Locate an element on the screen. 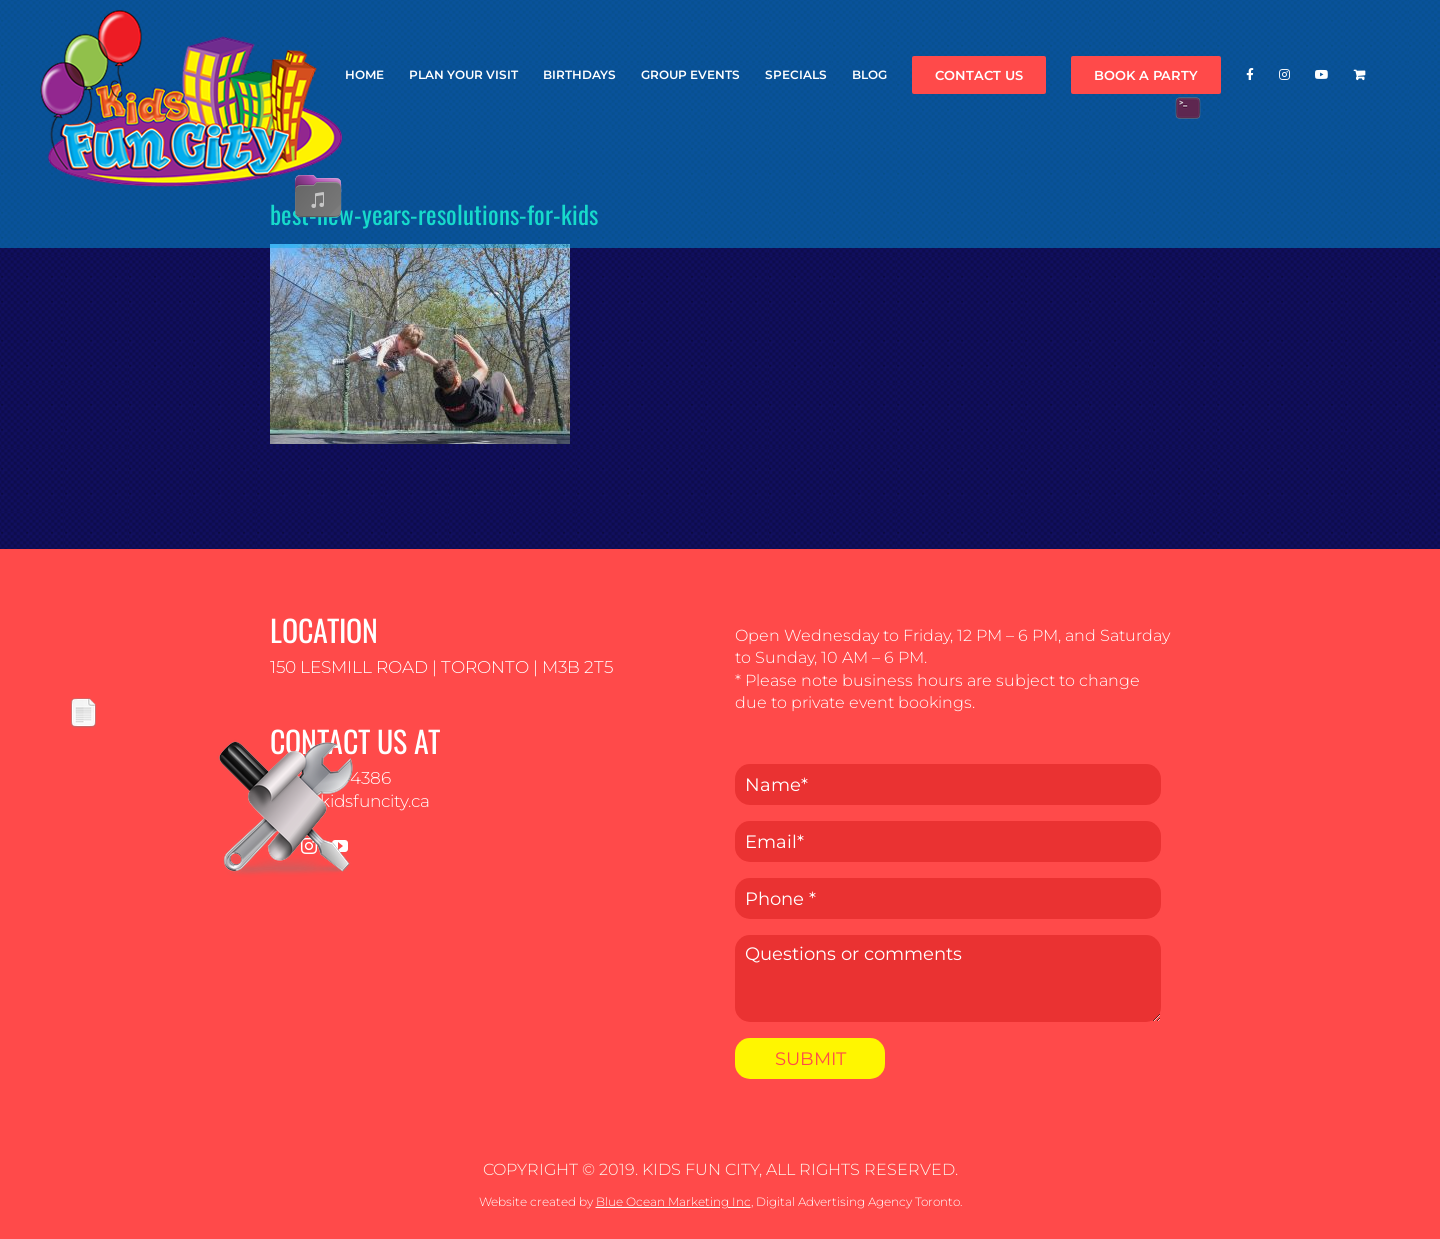 This screenshot has width=1440, height=1239. open a text document is located at coordinates (83, 712).